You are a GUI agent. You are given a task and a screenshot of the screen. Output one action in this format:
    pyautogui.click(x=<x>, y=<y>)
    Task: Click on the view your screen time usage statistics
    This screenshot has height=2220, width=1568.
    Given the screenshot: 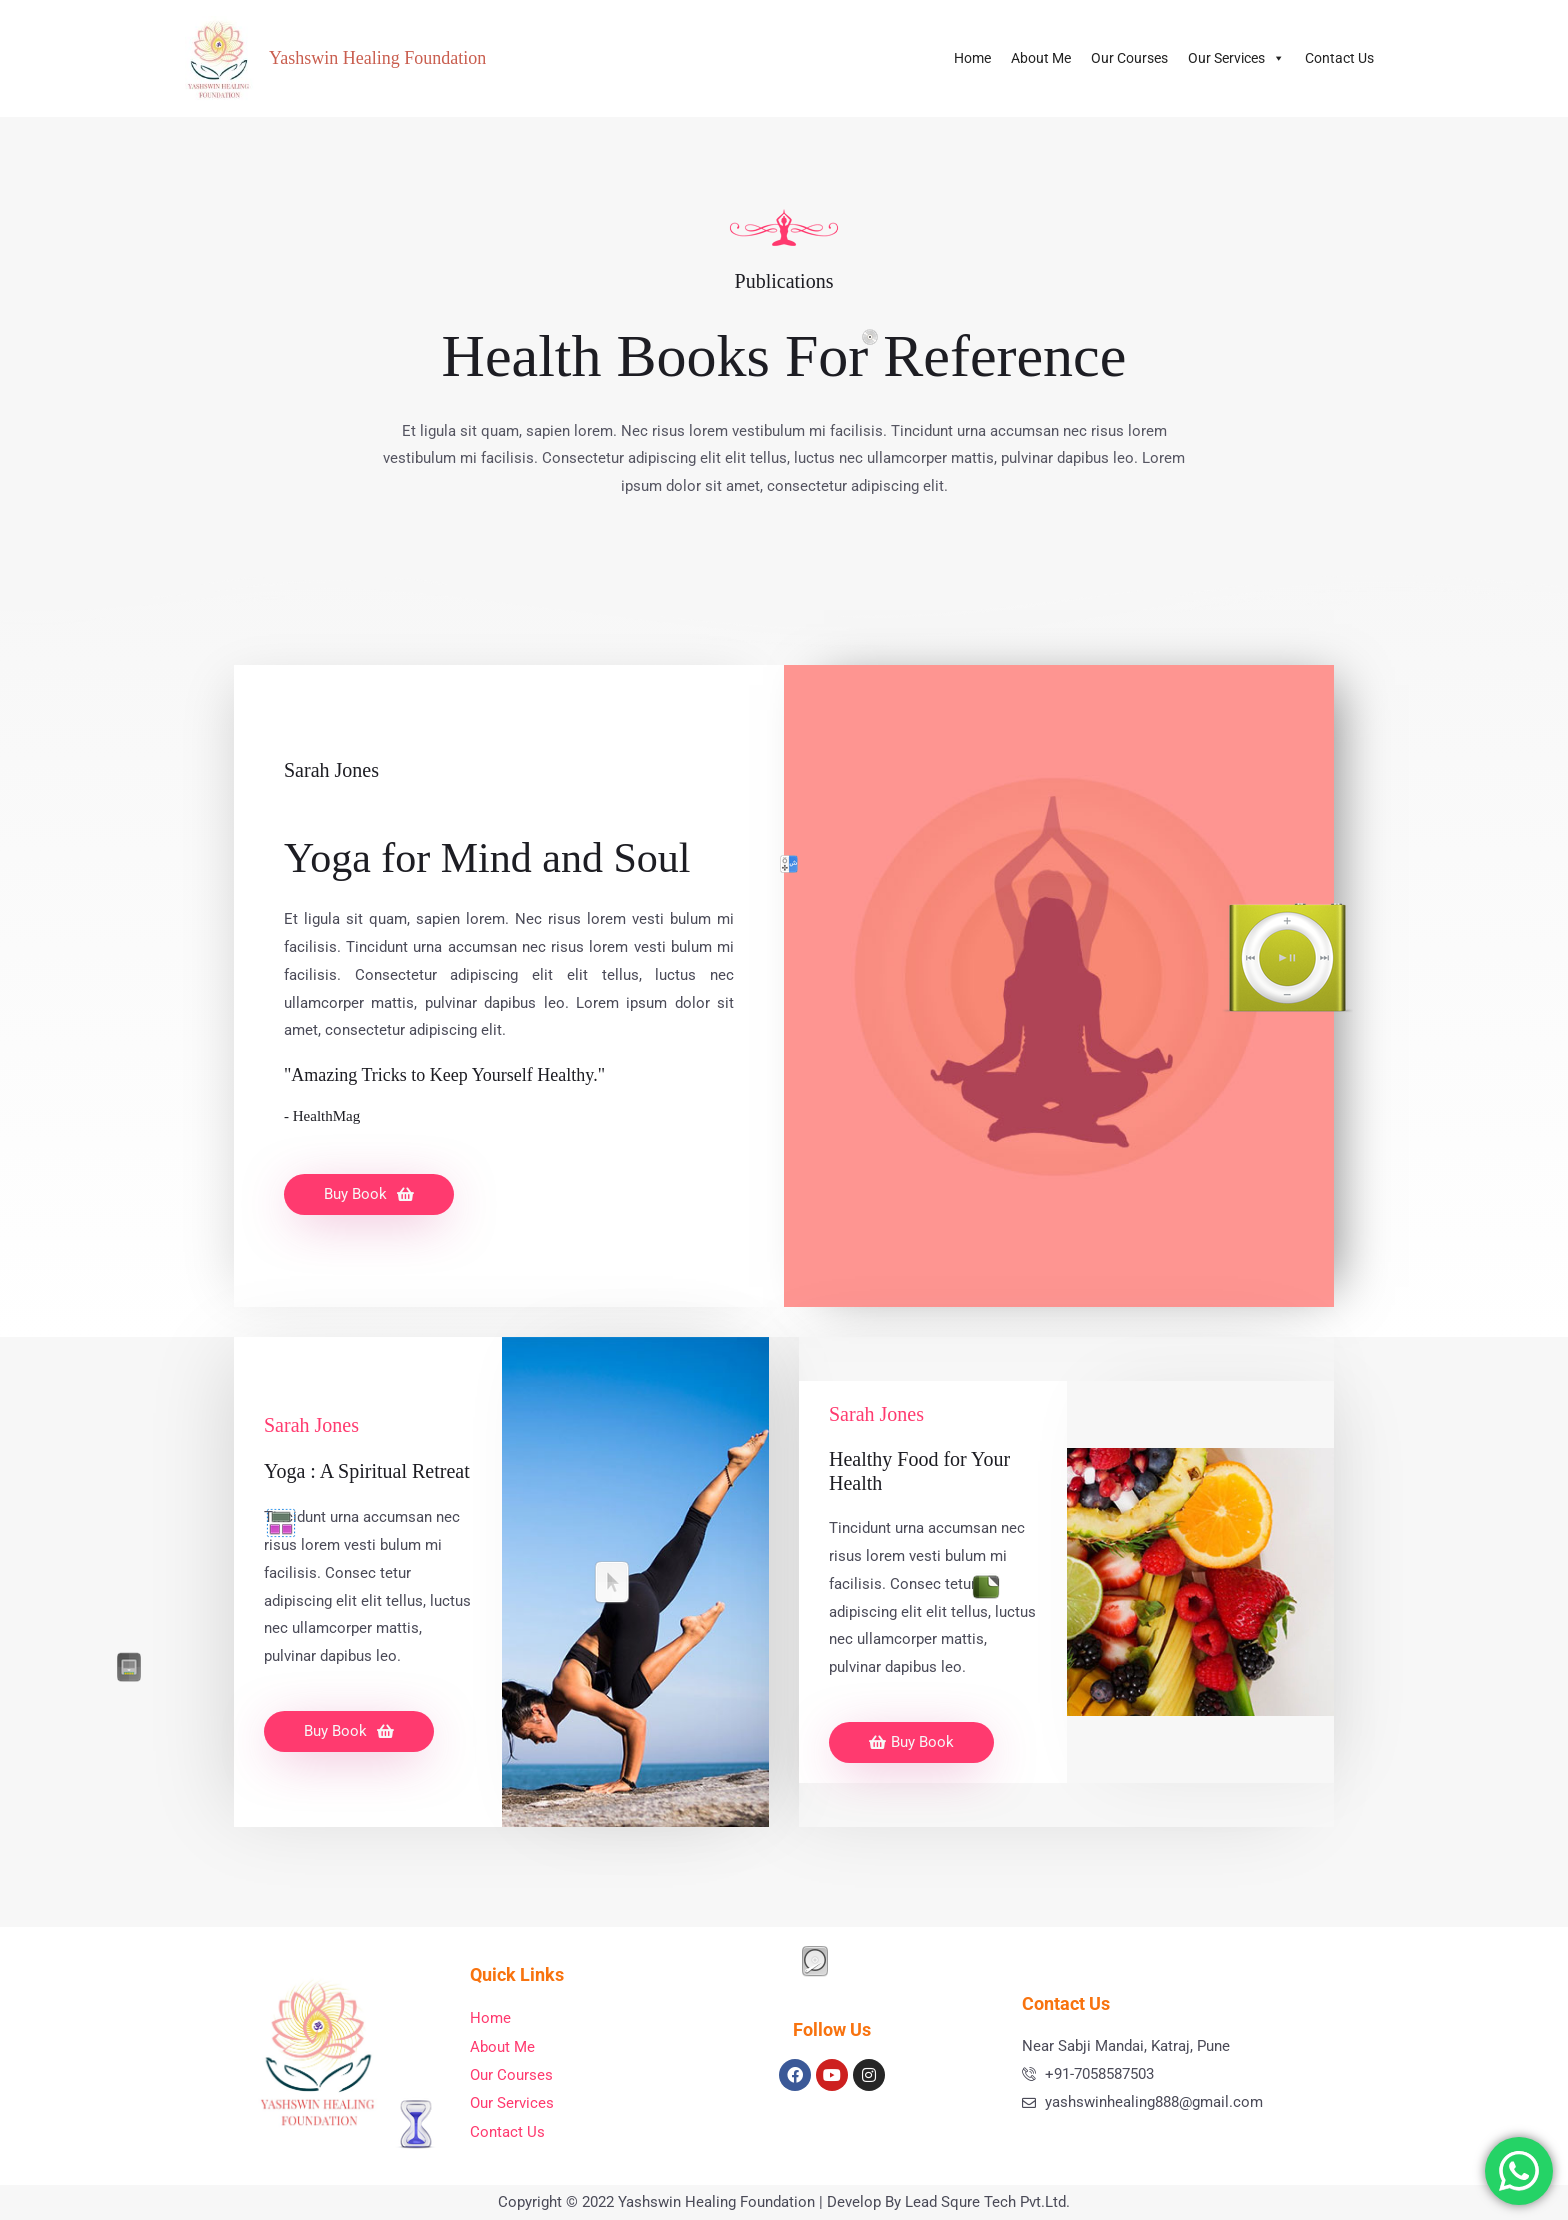 What is the action you would take?
    pyautogui.click(x=416, y=2124)
    